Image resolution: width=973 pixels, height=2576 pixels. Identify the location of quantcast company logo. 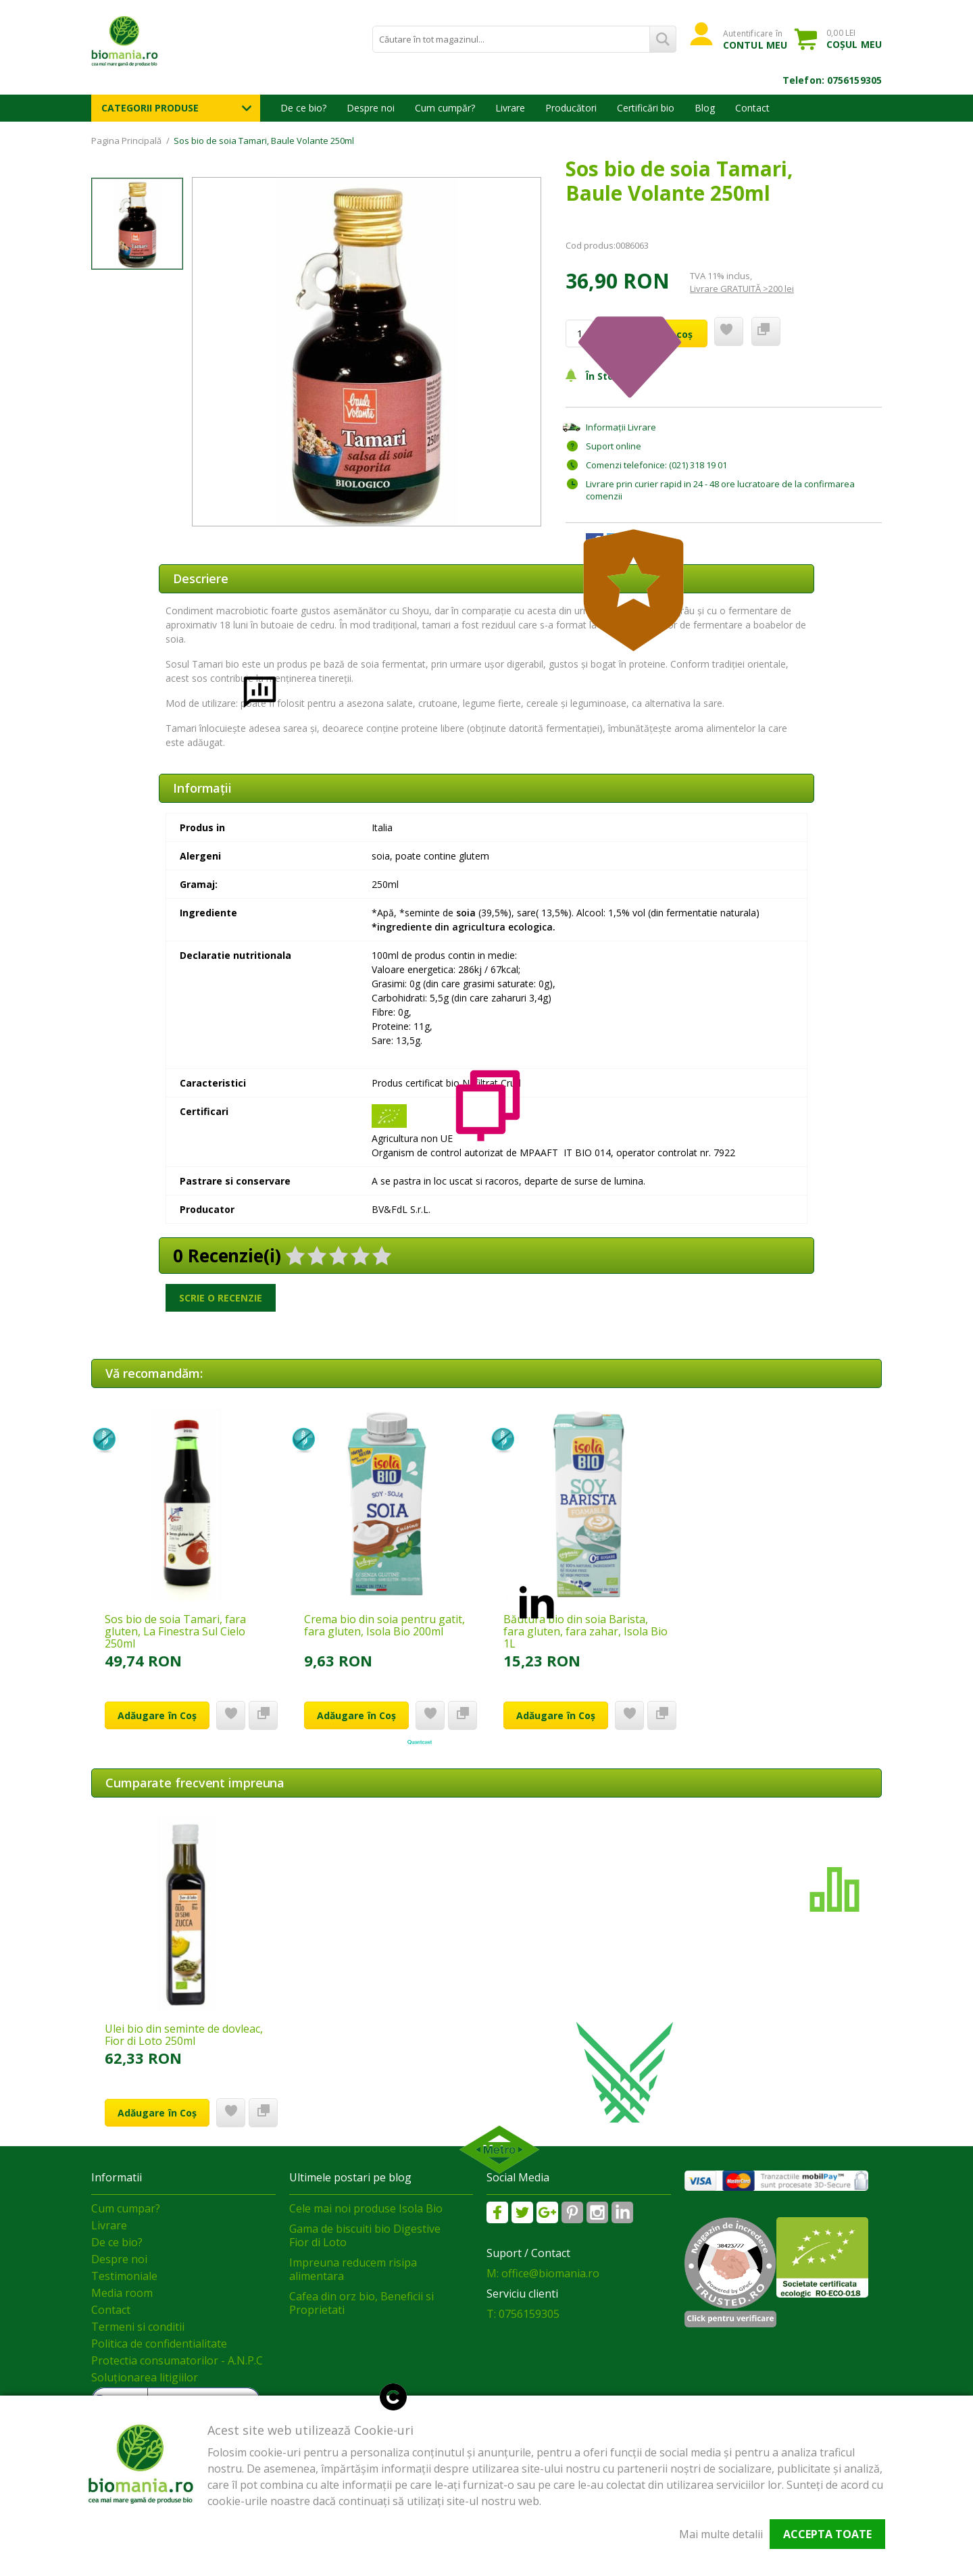
(420, 1742).